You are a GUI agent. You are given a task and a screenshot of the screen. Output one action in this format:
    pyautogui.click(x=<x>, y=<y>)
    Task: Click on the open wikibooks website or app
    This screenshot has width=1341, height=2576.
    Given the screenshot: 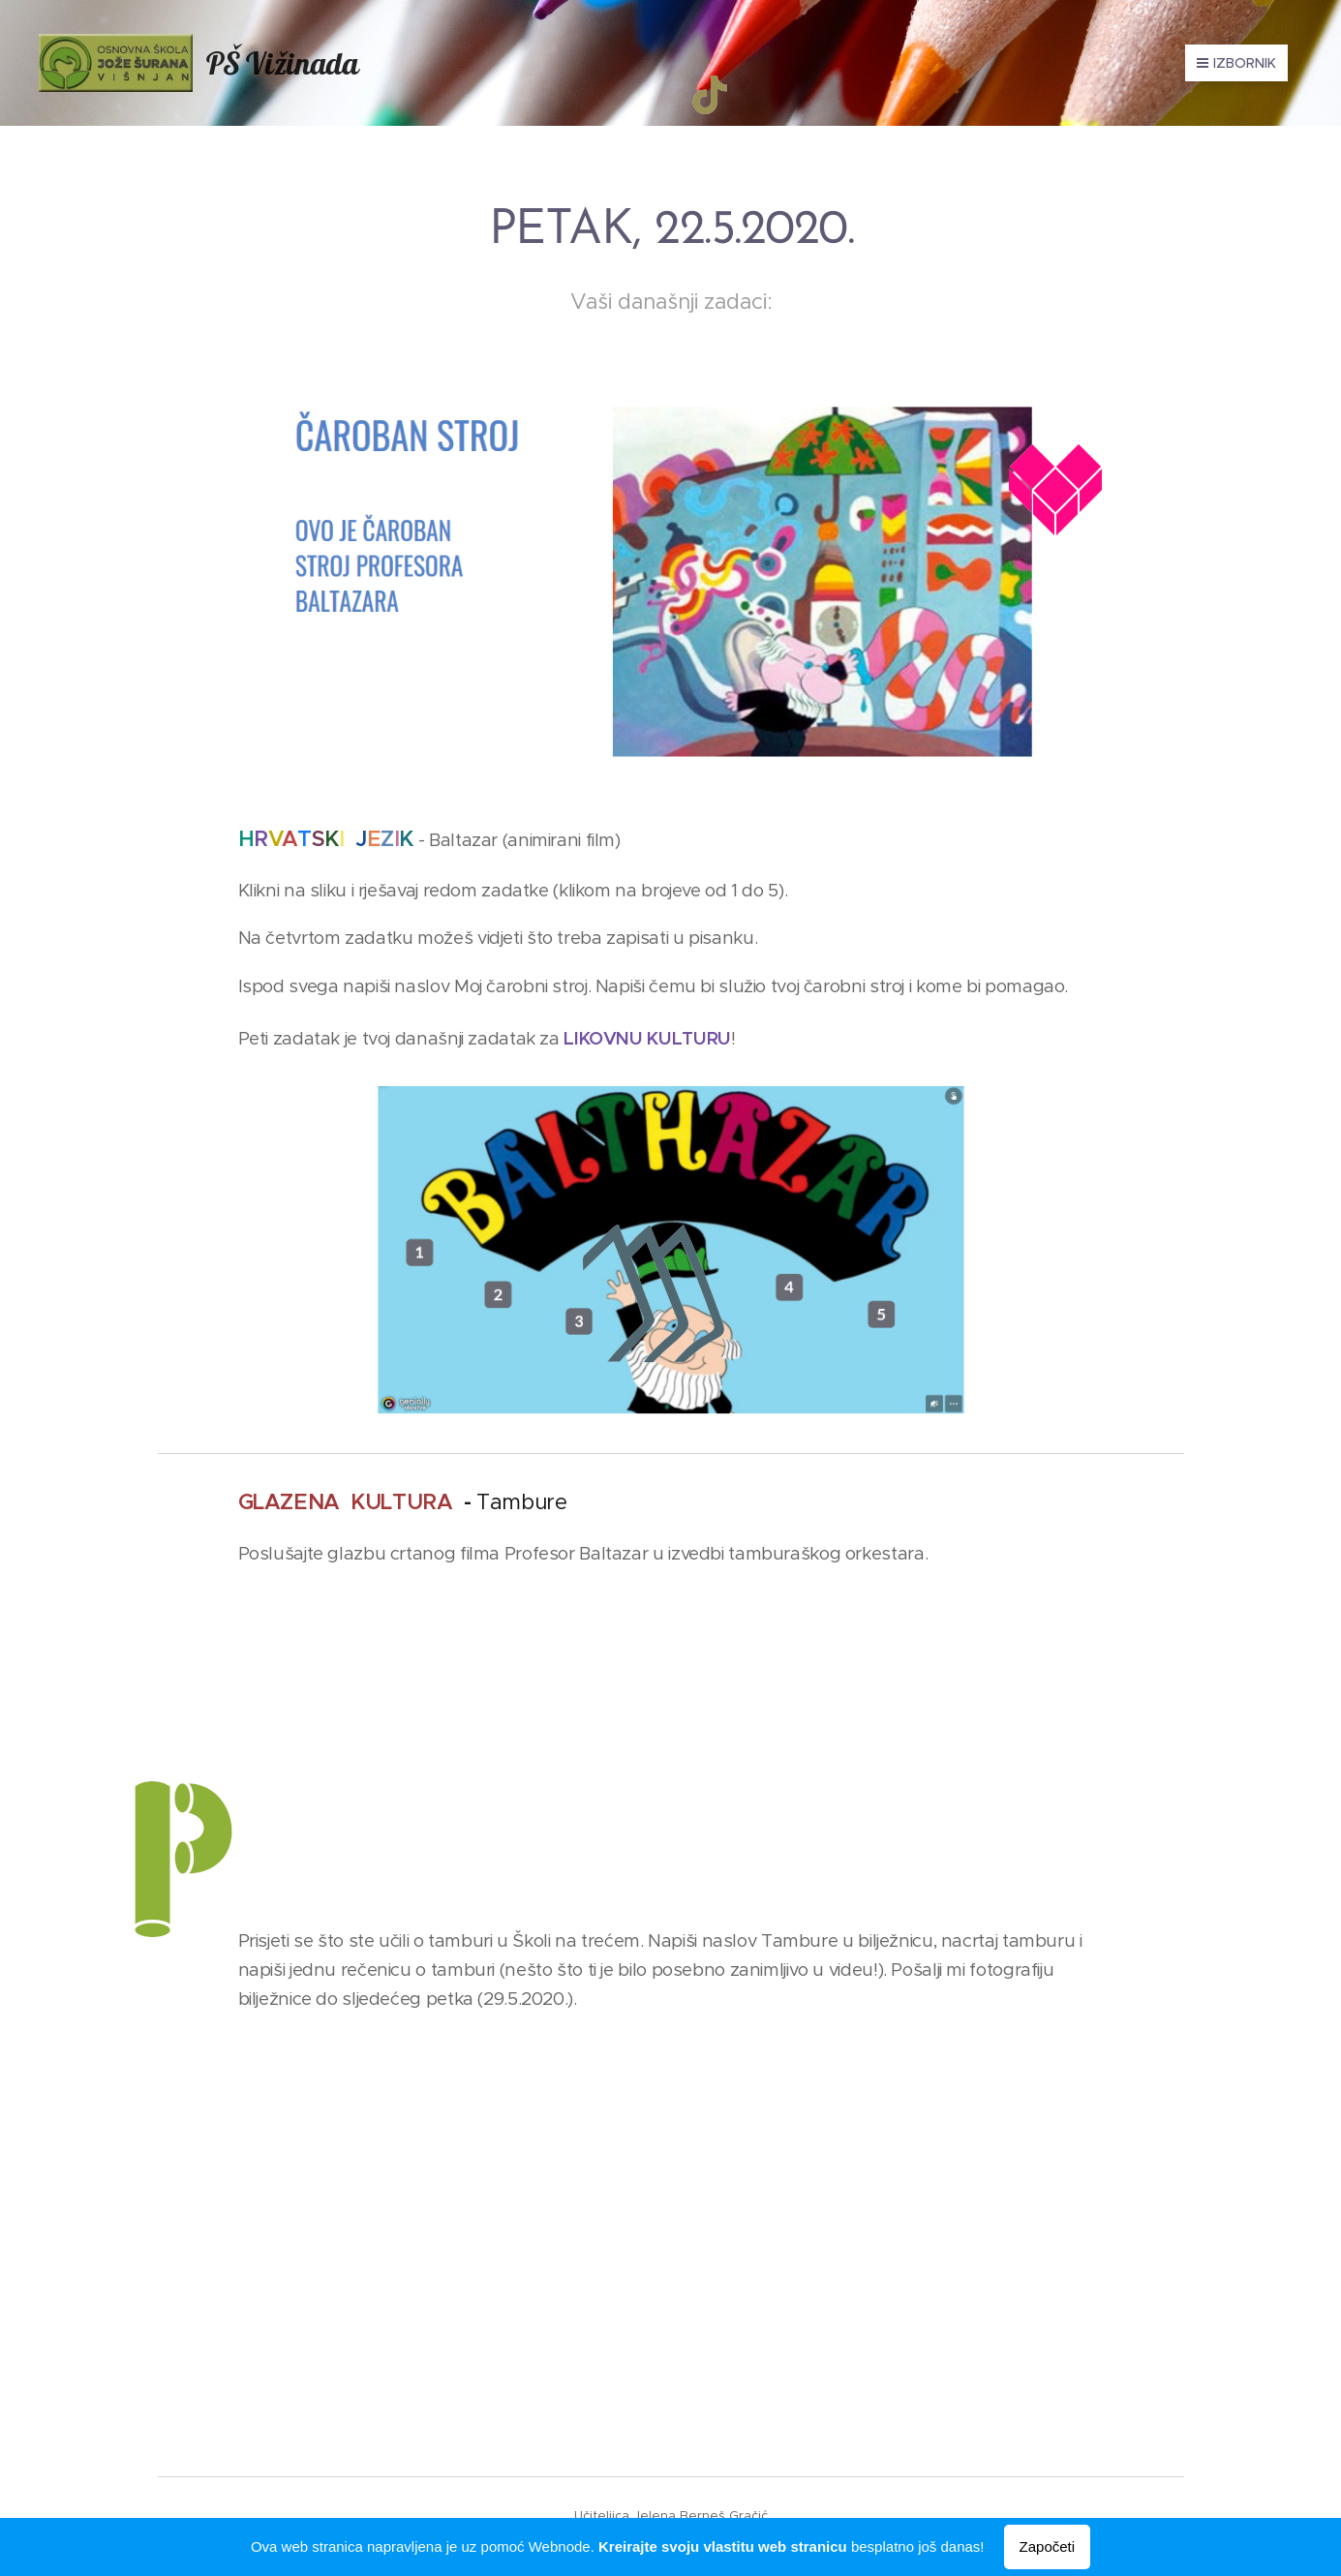 What is the action you would take?
    pyautogui.click(x=654, y=1293)
    